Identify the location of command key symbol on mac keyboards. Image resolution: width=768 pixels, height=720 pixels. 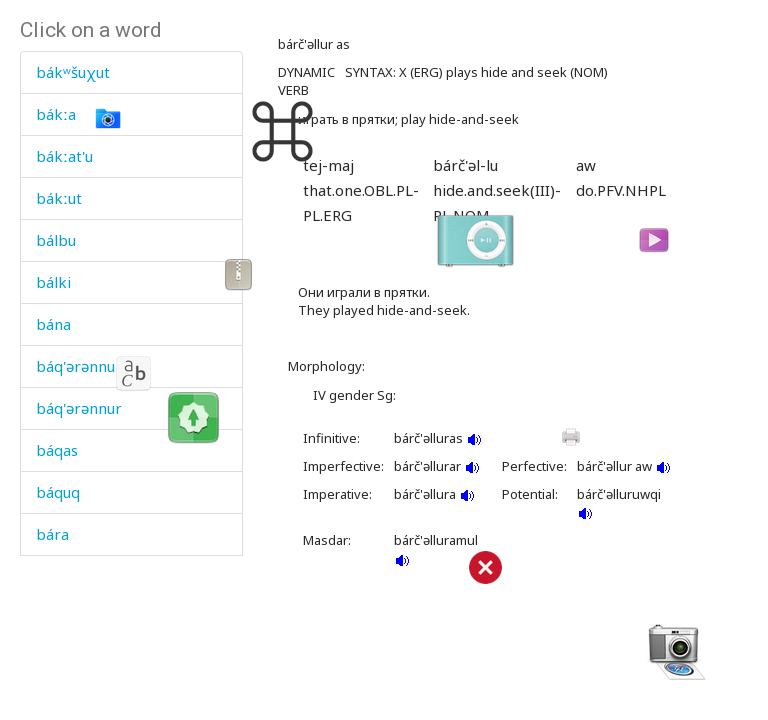
(282, 131).